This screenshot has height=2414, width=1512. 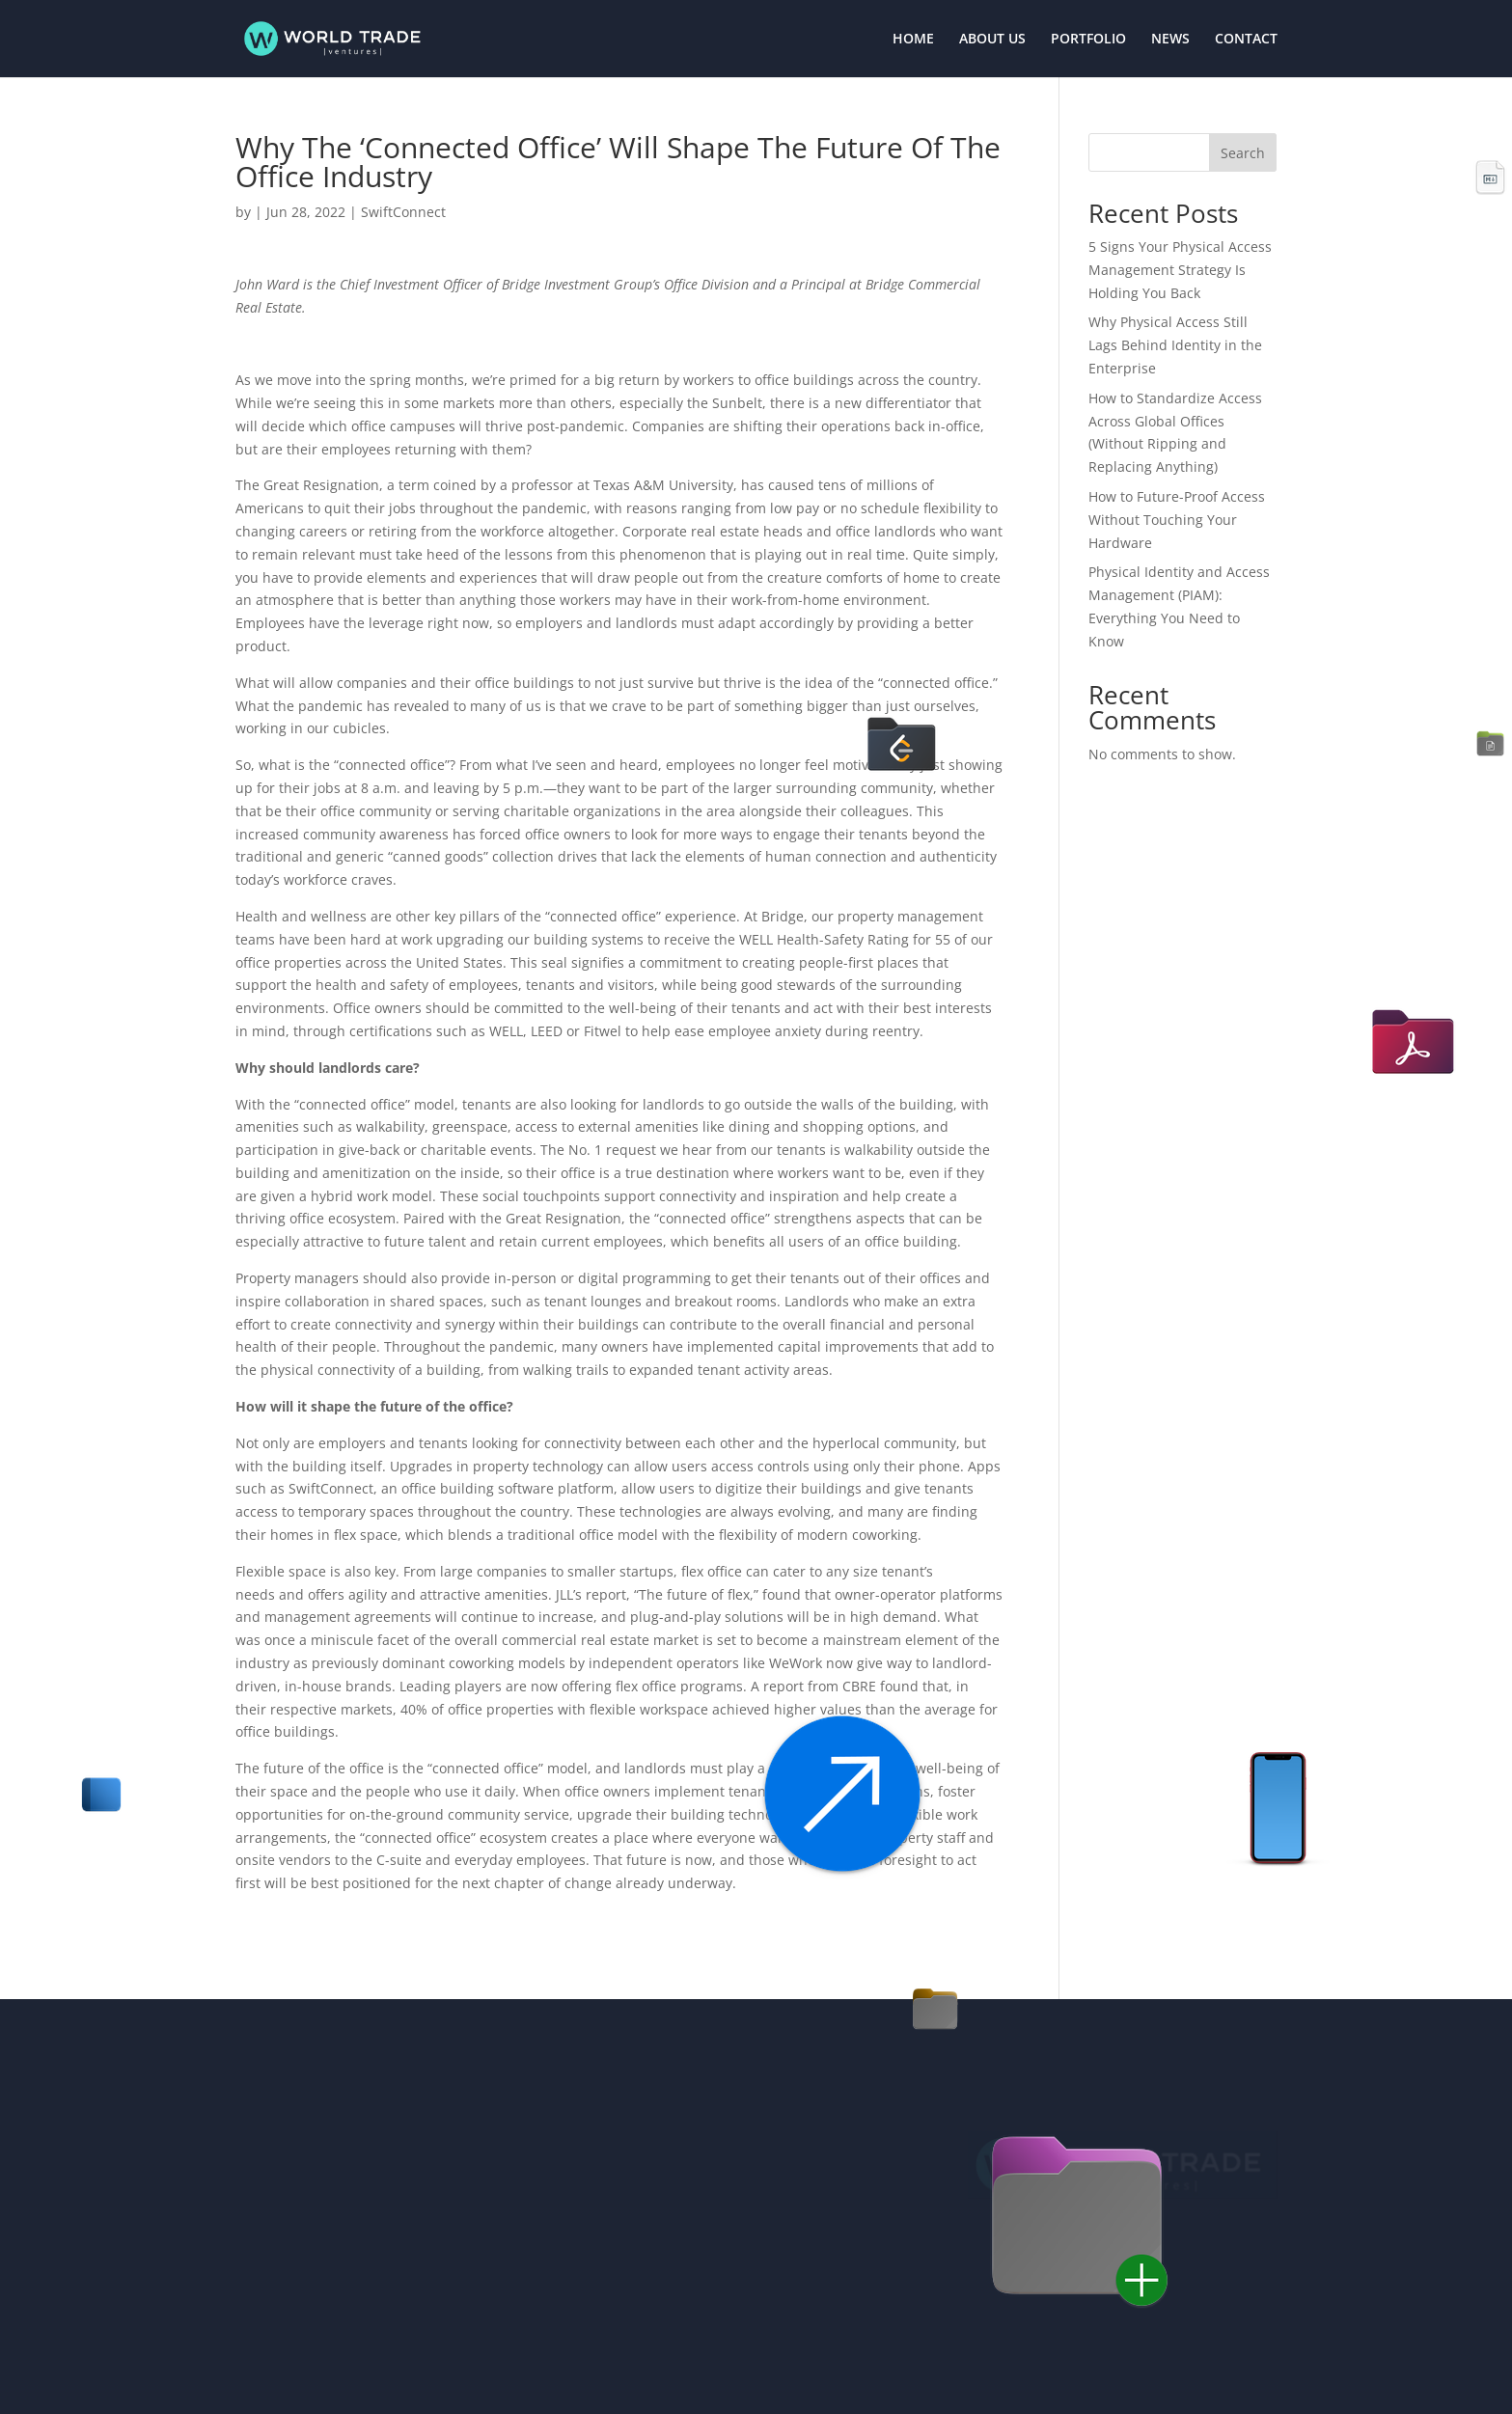 I want to click on a markdown text file, so click(x=1490, y=177).